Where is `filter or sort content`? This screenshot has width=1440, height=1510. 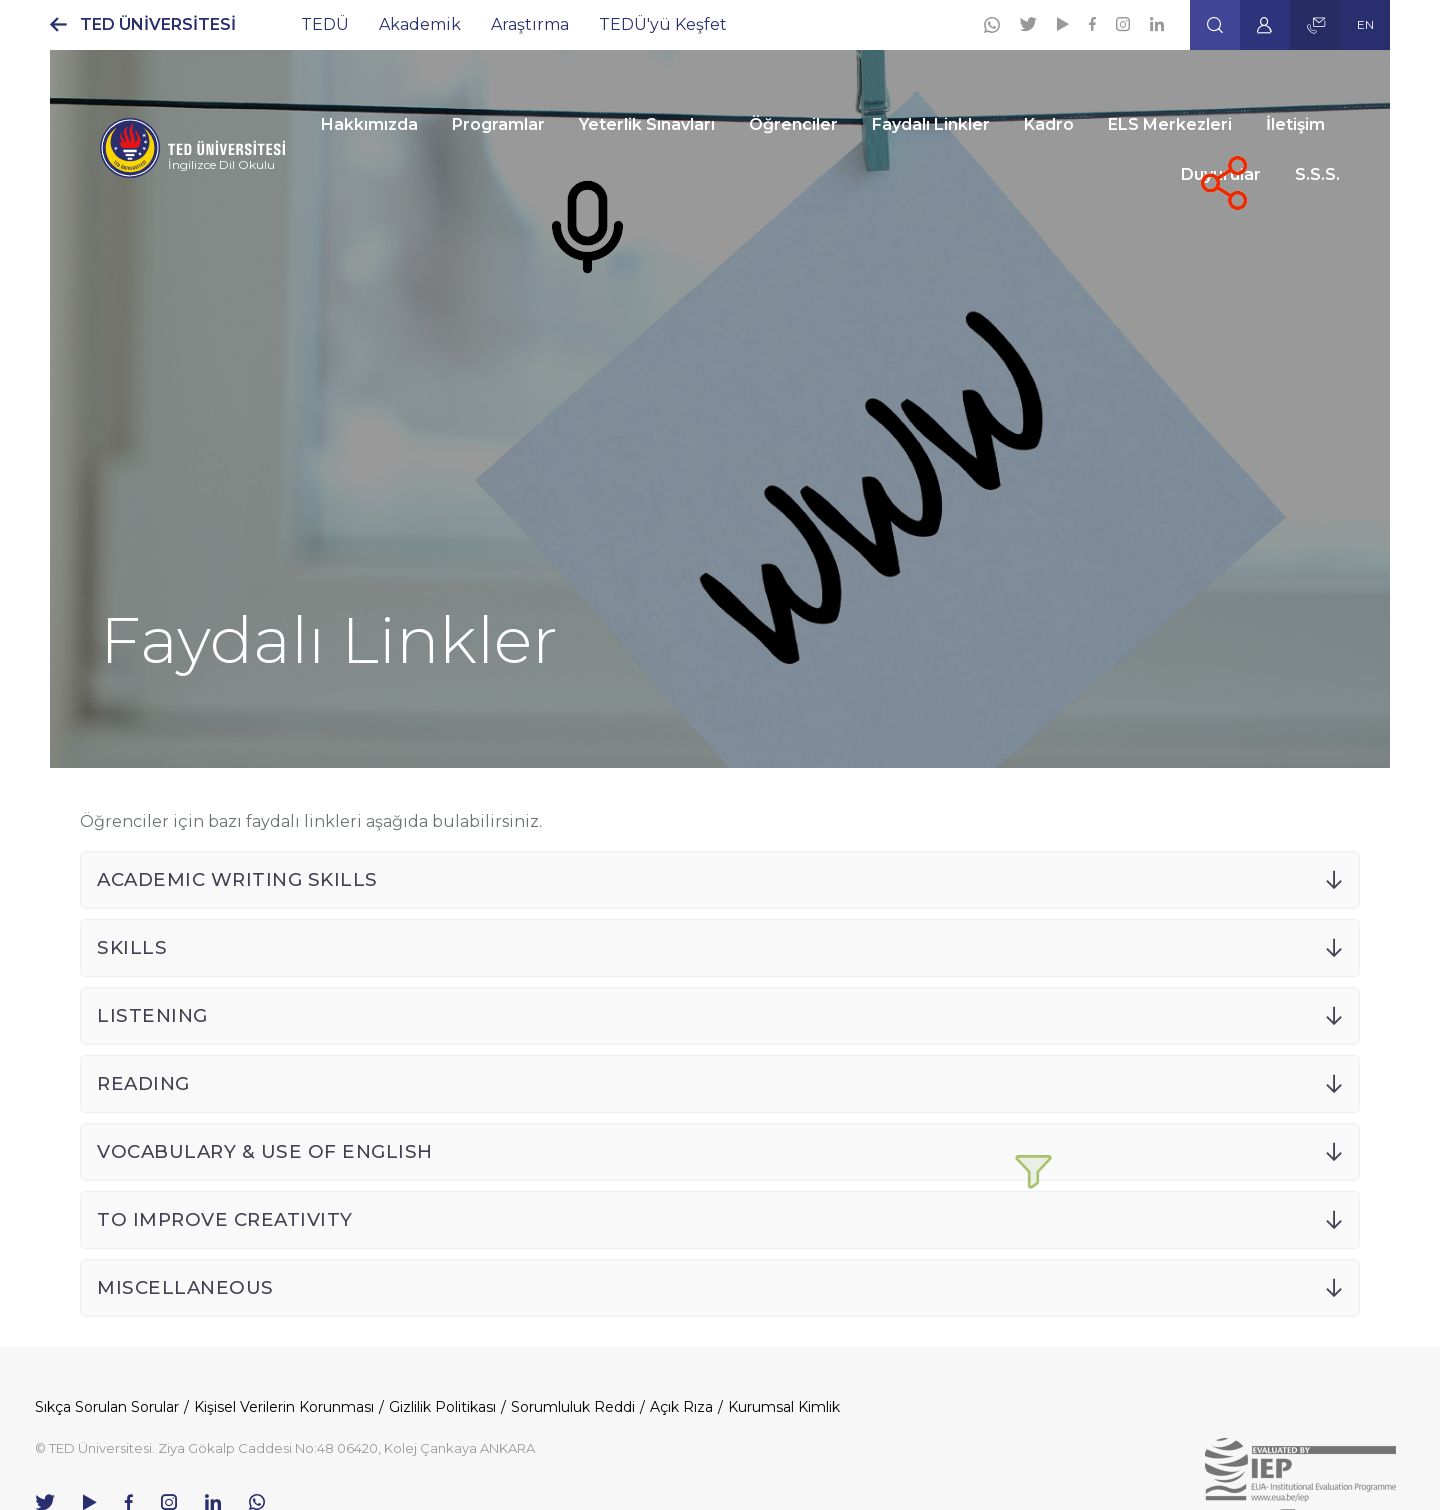 filter or sort content is located at coordinates (1033, 1170).